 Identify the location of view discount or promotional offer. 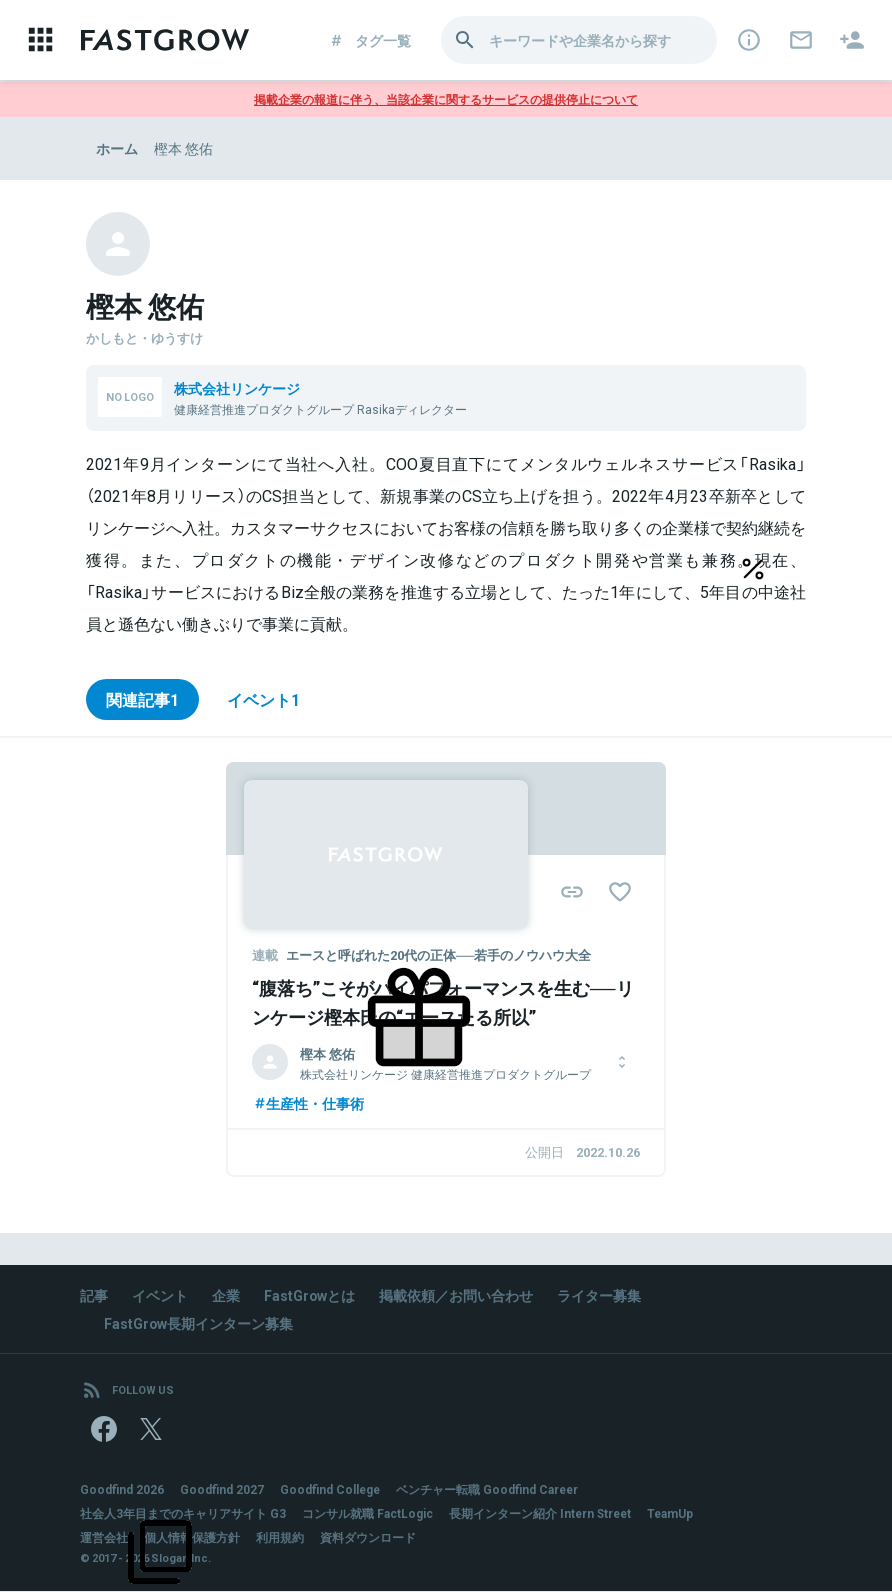
(753, 569).